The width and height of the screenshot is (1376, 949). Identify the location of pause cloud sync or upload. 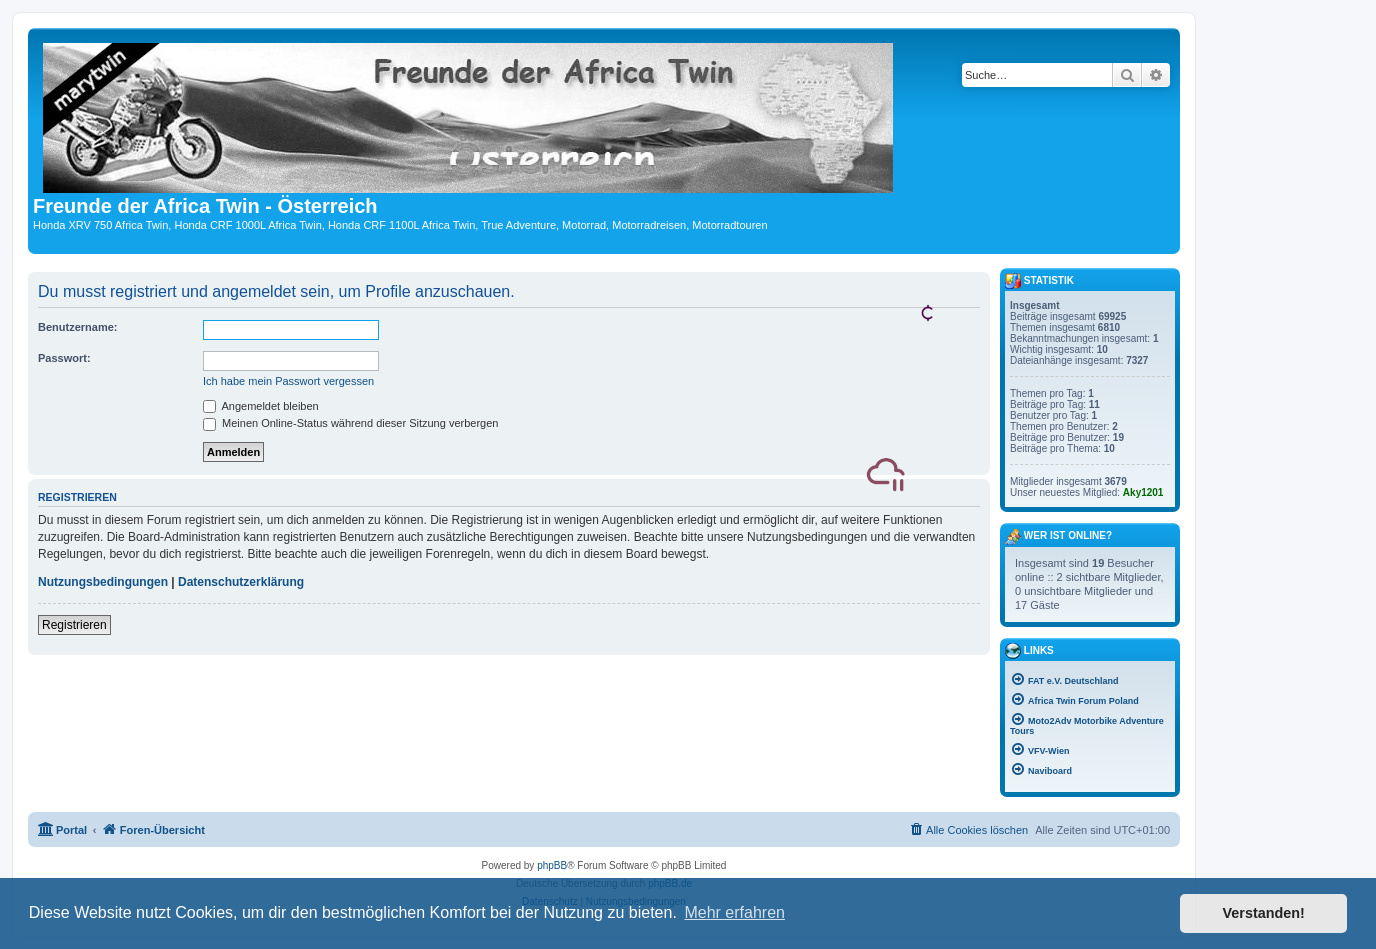
(886, 472).